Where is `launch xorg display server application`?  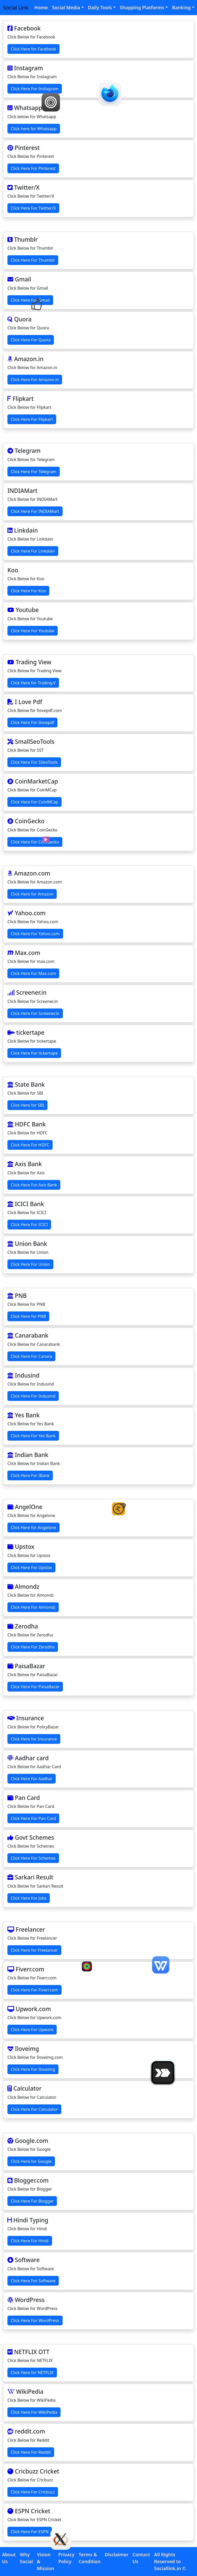
launch xorg display server application is located at coordinates (61, 2539).